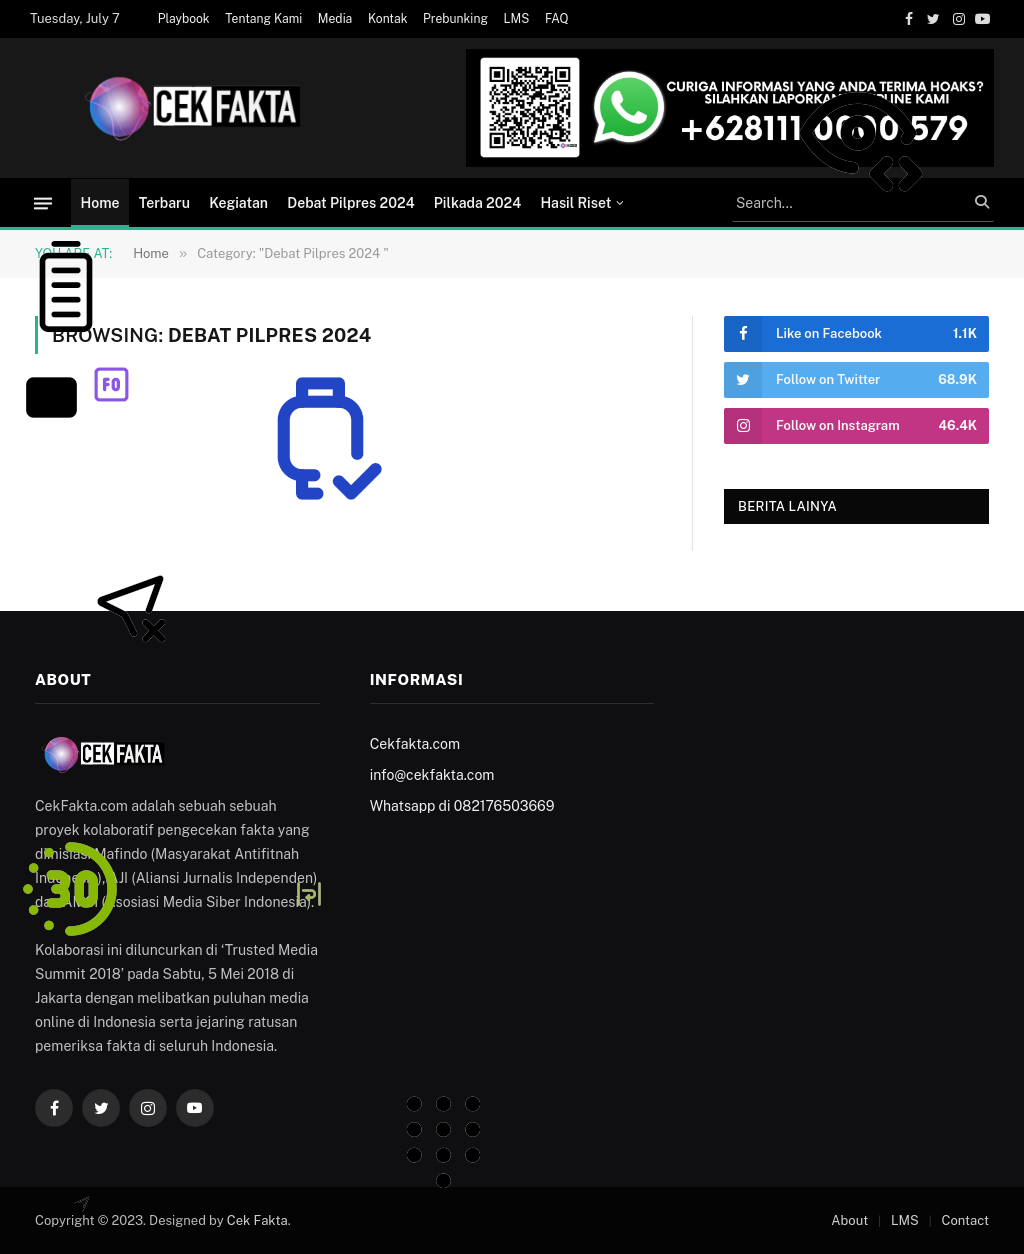  Describe the element at coordinates (131, 608) in the screenshot. I see `location services unavailable or disabled` at that location.